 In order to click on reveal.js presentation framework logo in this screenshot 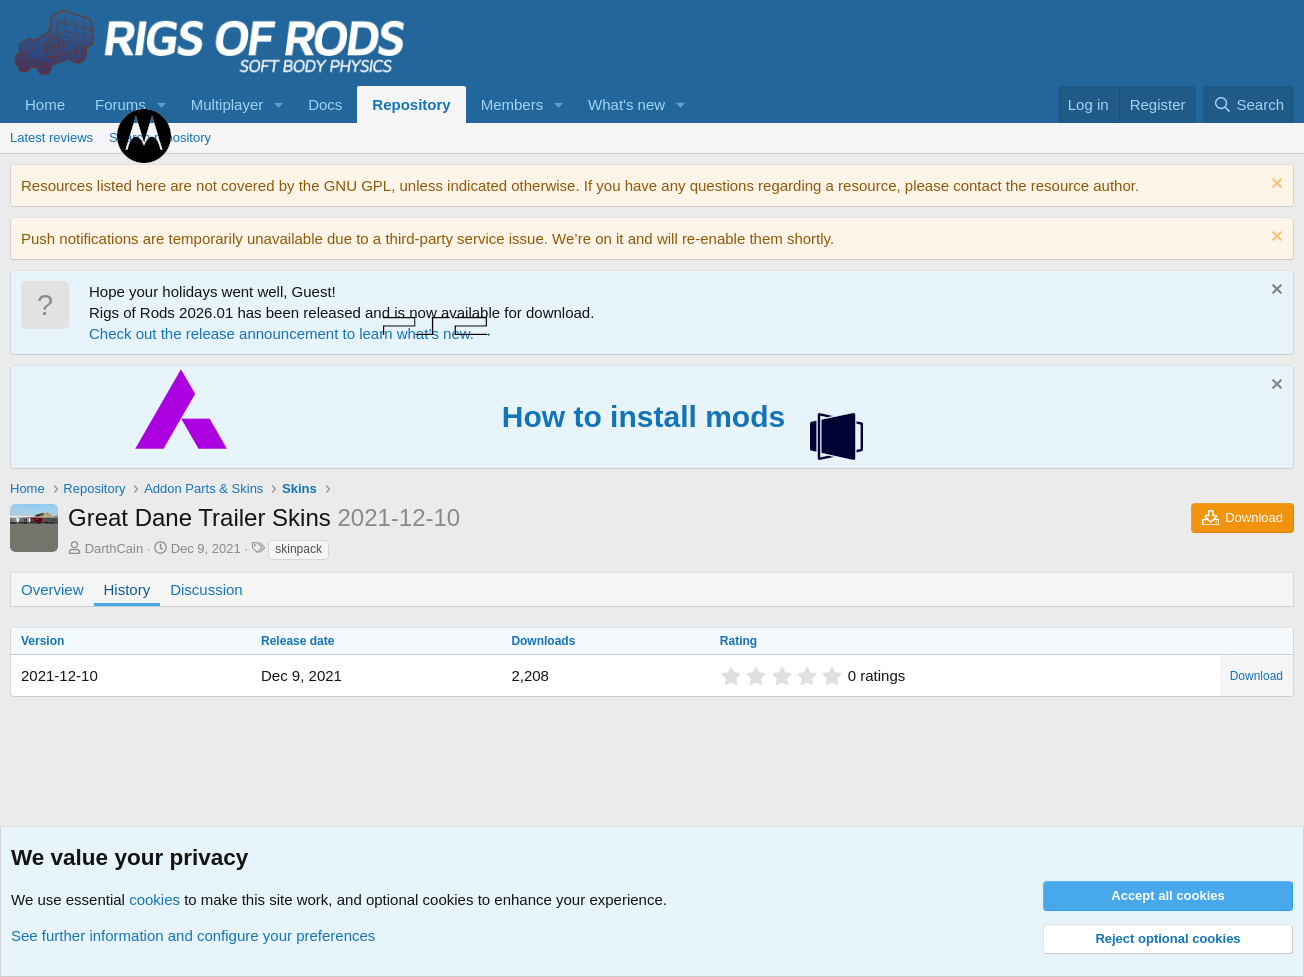, I will do `click(836, 436)`.